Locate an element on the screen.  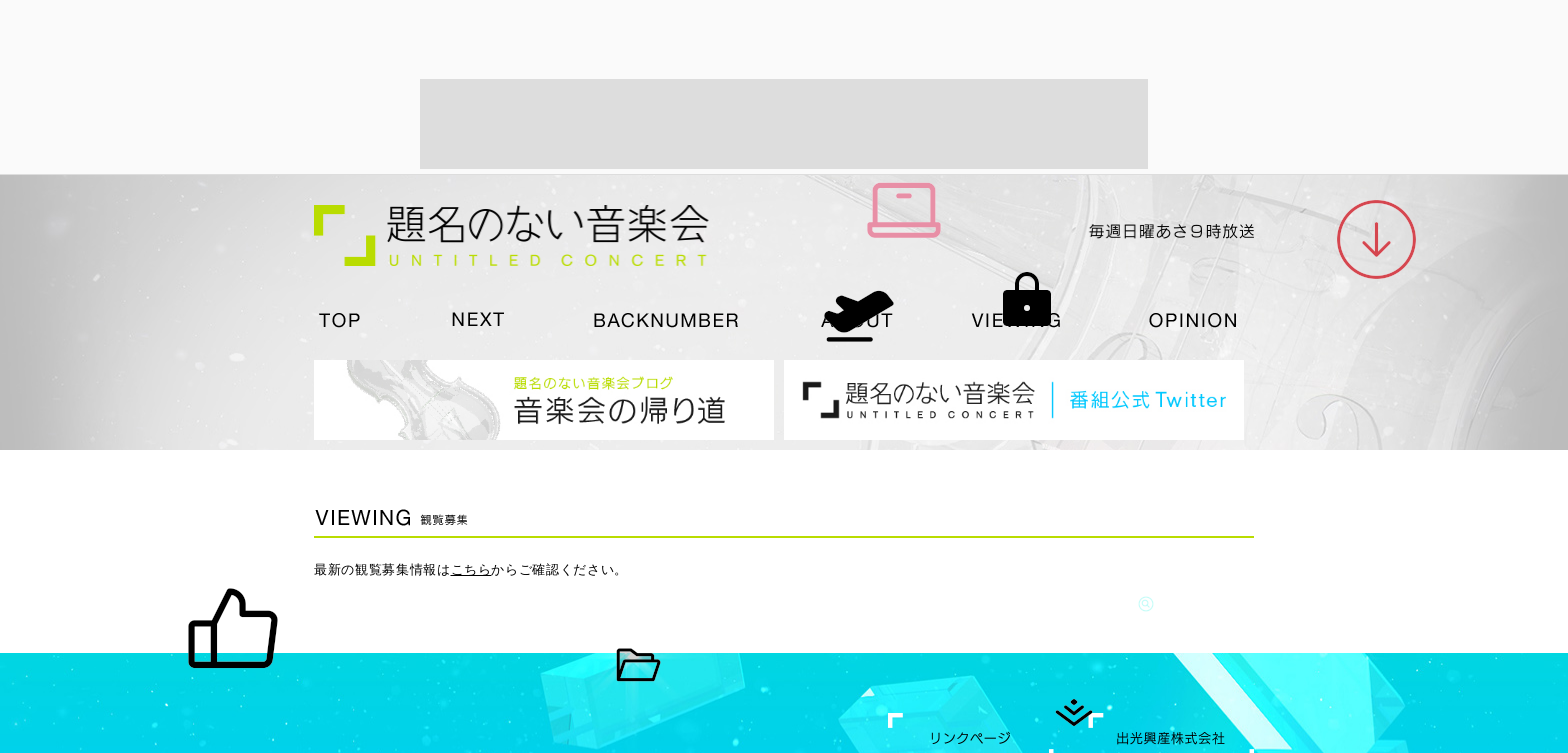
indicates a locked or secured item is located at coordinates (1027, 302).